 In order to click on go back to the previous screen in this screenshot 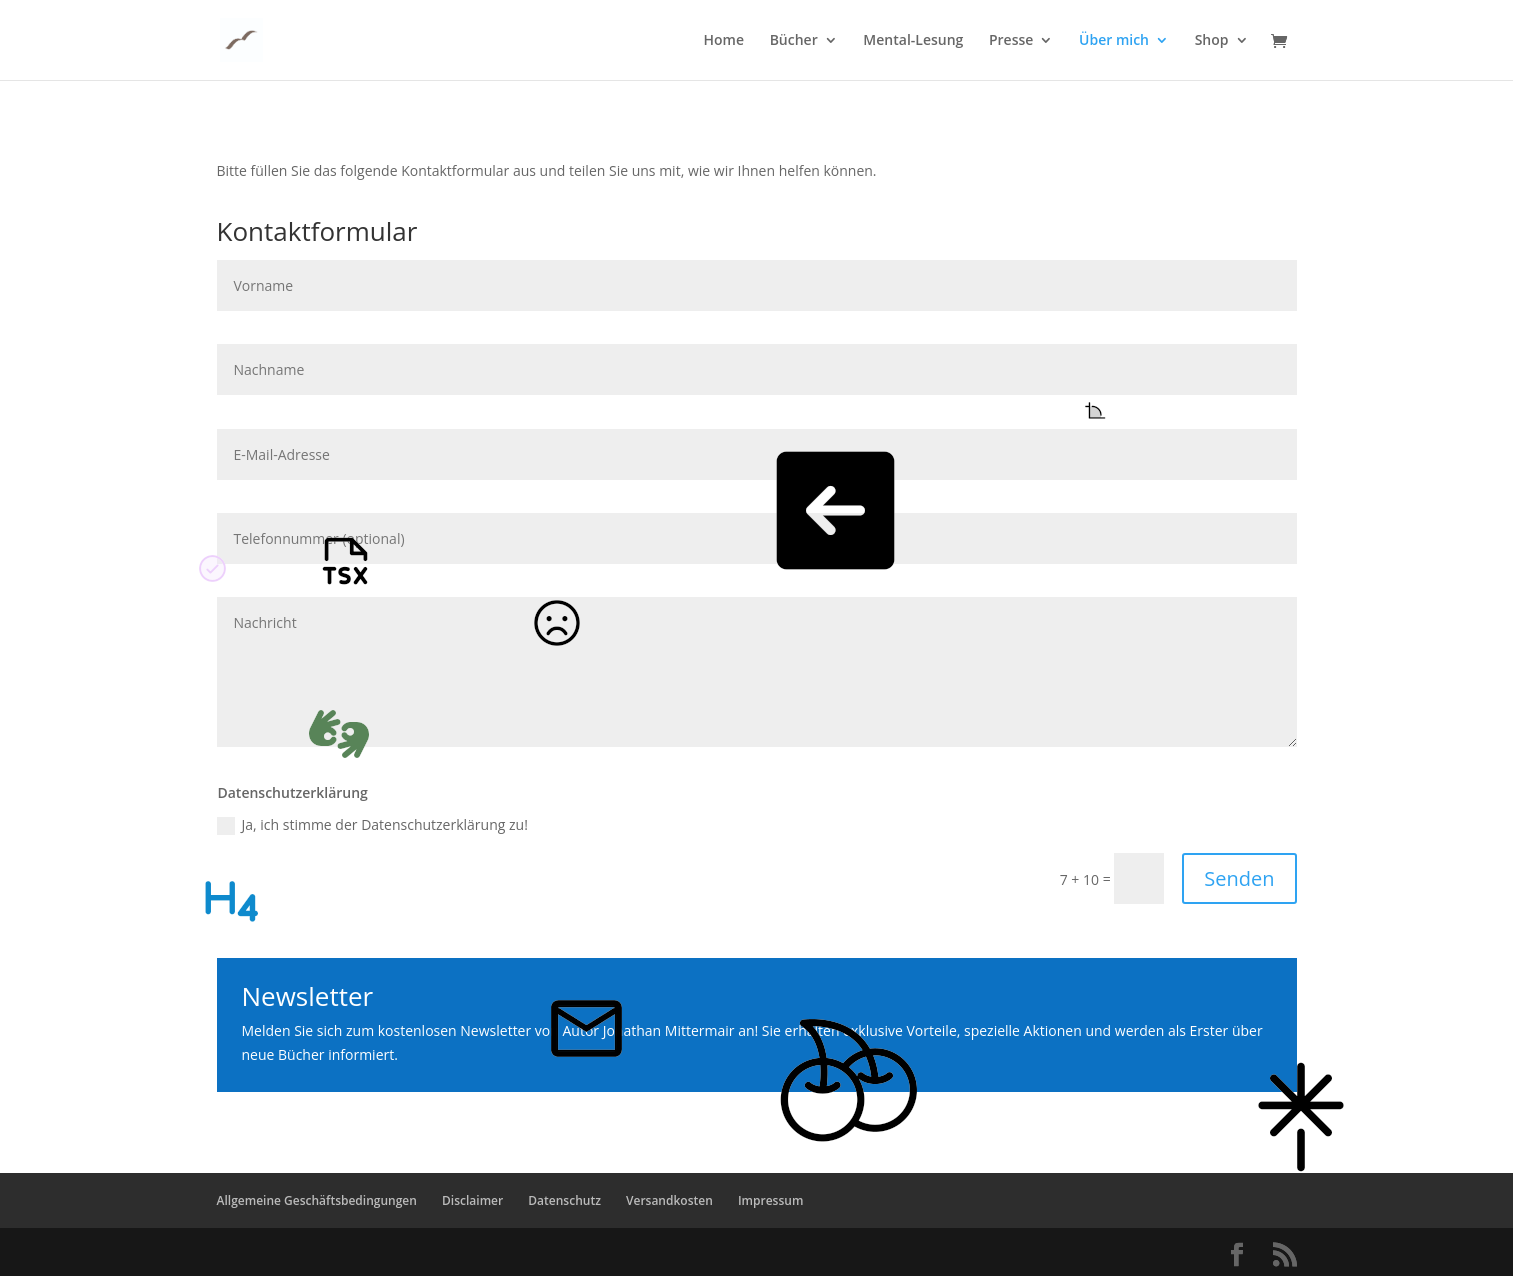, I will do `click(835, 510)`.